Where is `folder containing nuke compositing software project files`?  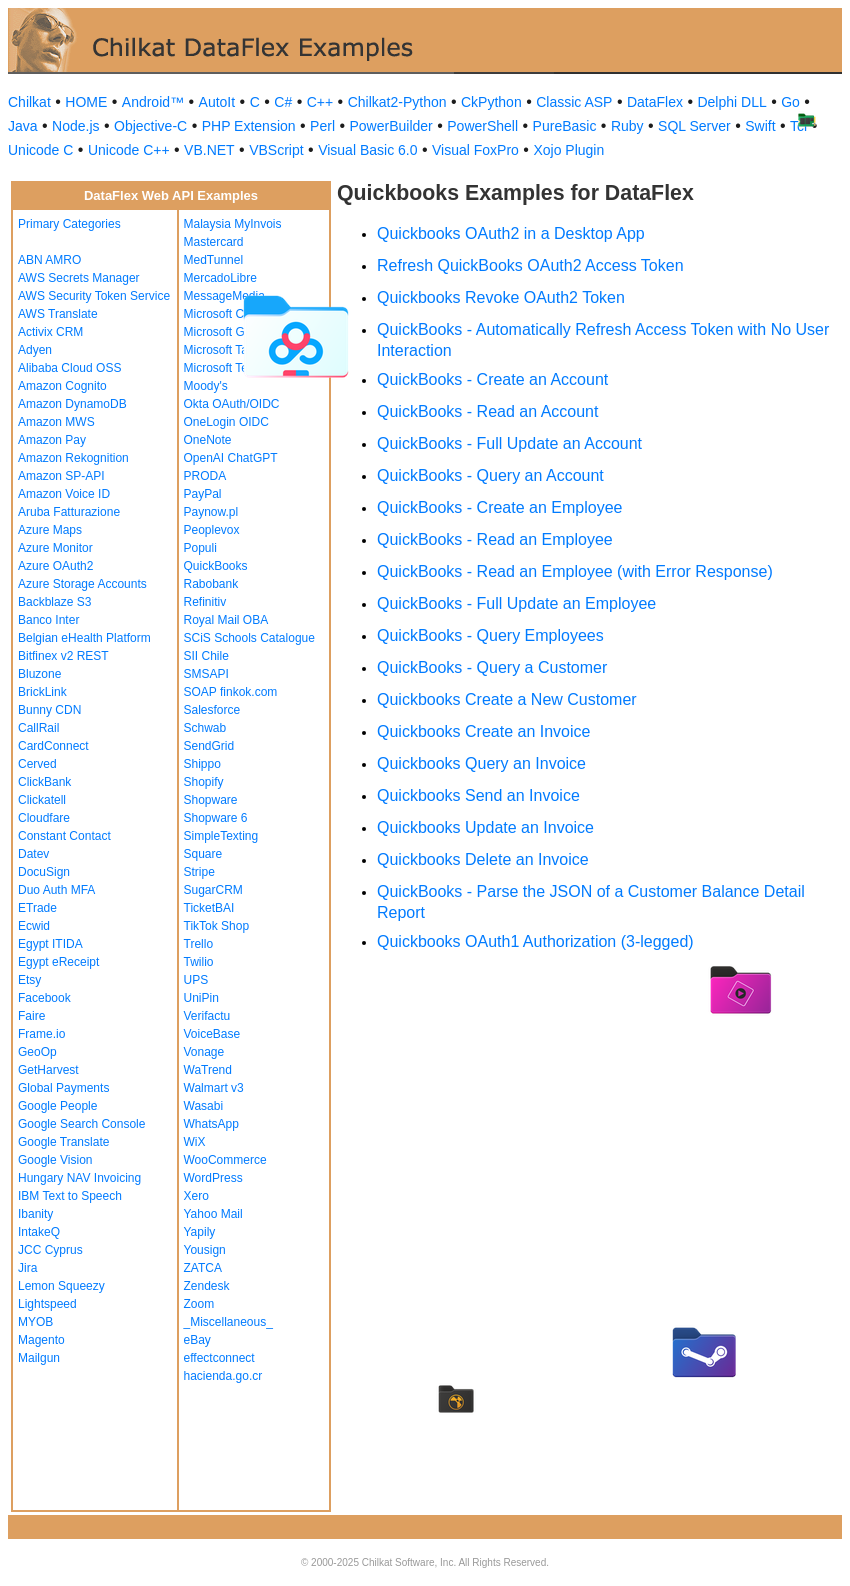 folder containing nuke compositing software project files is located at coordinates (456, 1400).